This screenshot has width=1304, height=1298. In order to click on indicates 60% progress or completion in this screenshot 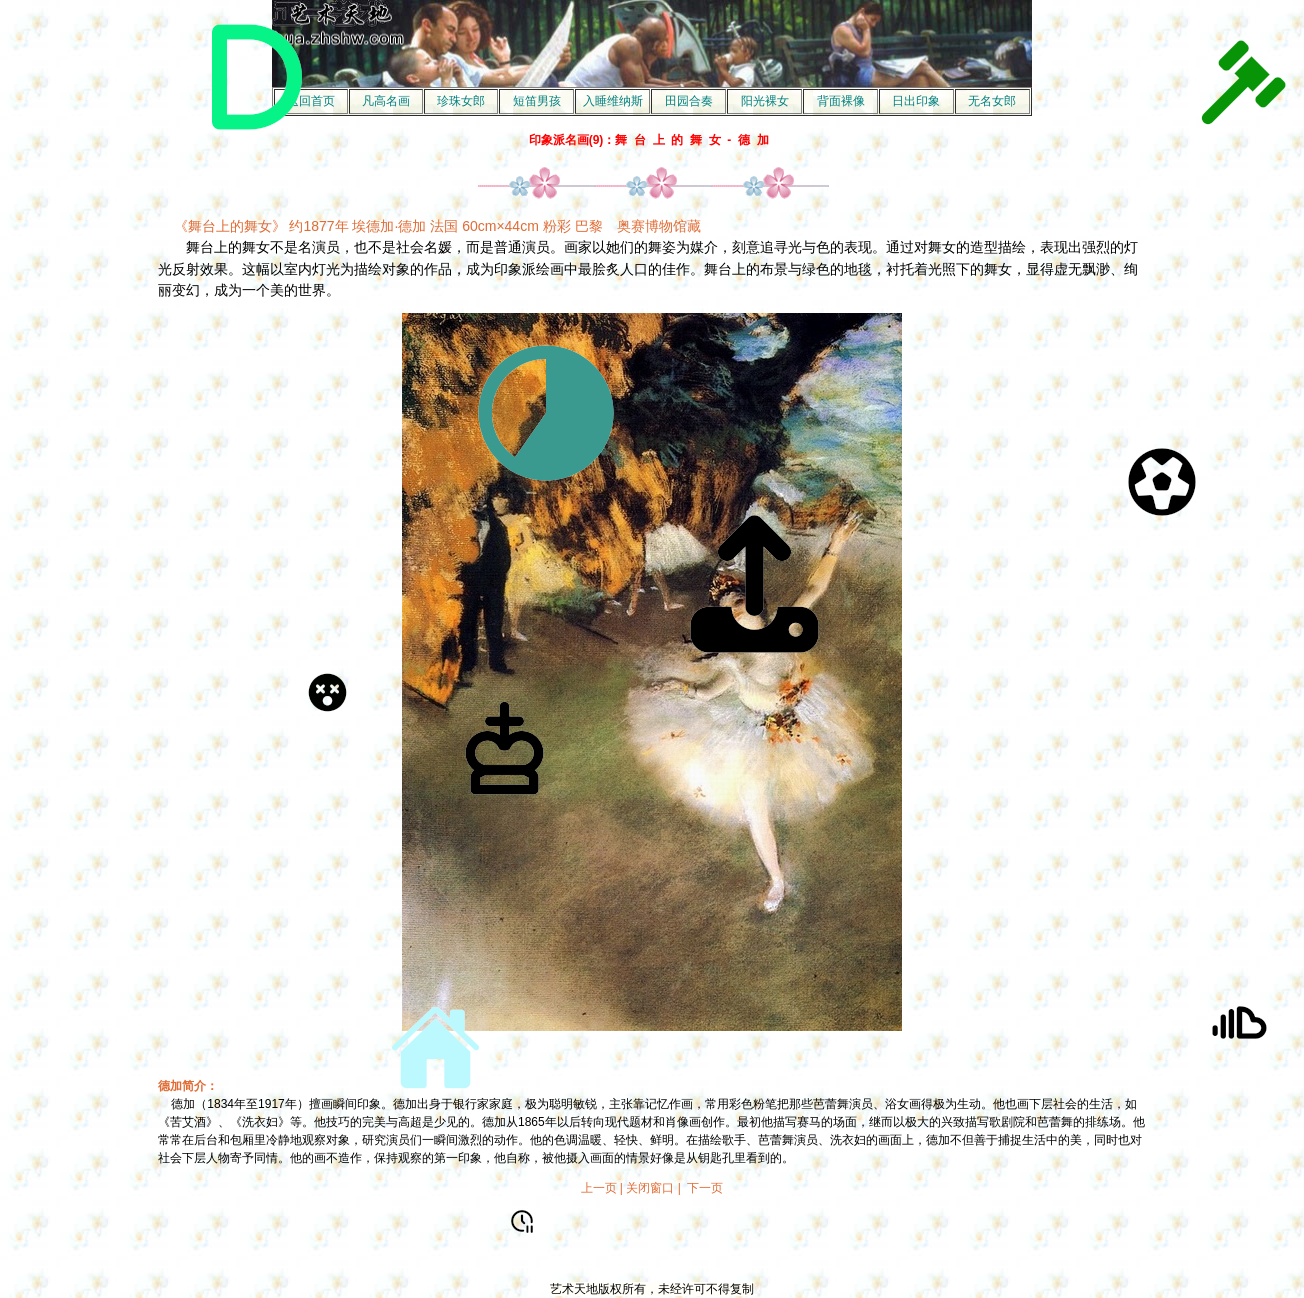, I will do `click(546, 413)`.